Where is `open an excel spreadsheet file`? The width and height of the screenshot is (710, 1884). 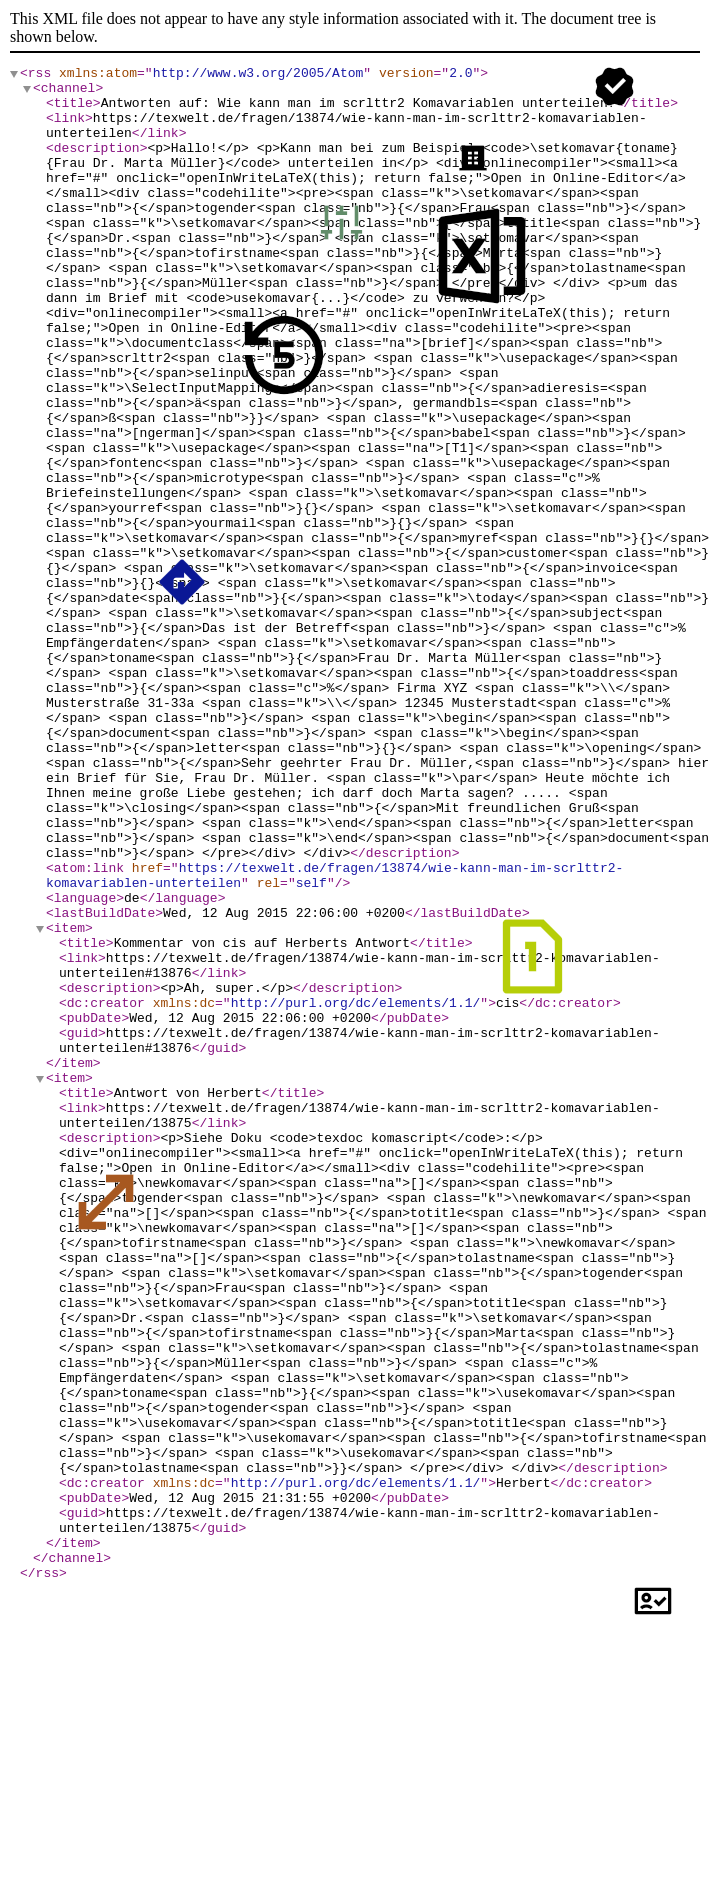
open an excel spreadsheet file is located at coordinates (482, 256).